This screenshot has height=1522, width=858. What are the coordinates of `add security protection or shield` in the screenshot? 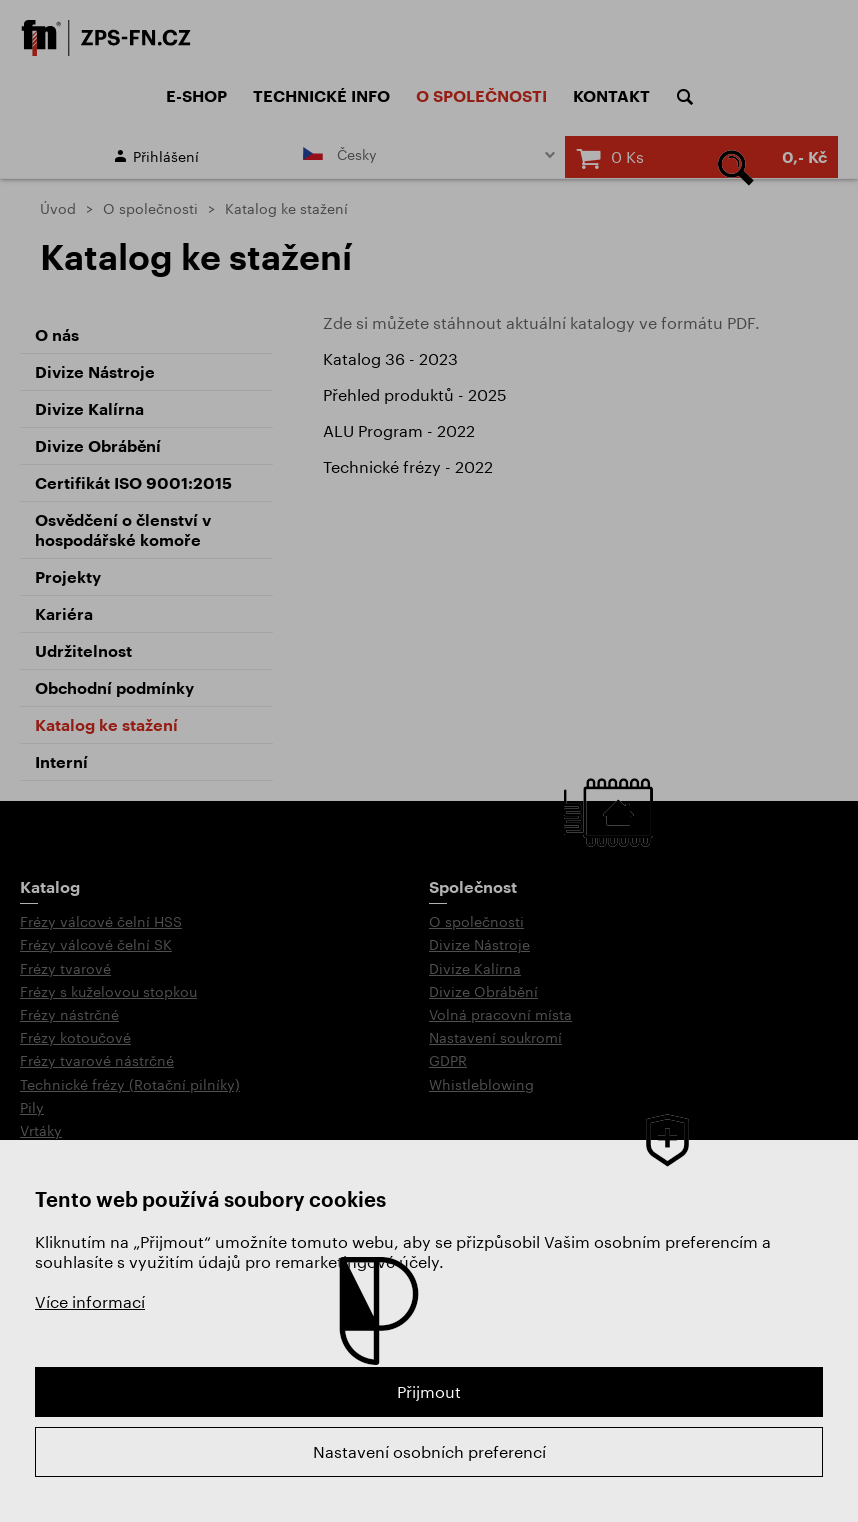 It's located at (667, 1140).